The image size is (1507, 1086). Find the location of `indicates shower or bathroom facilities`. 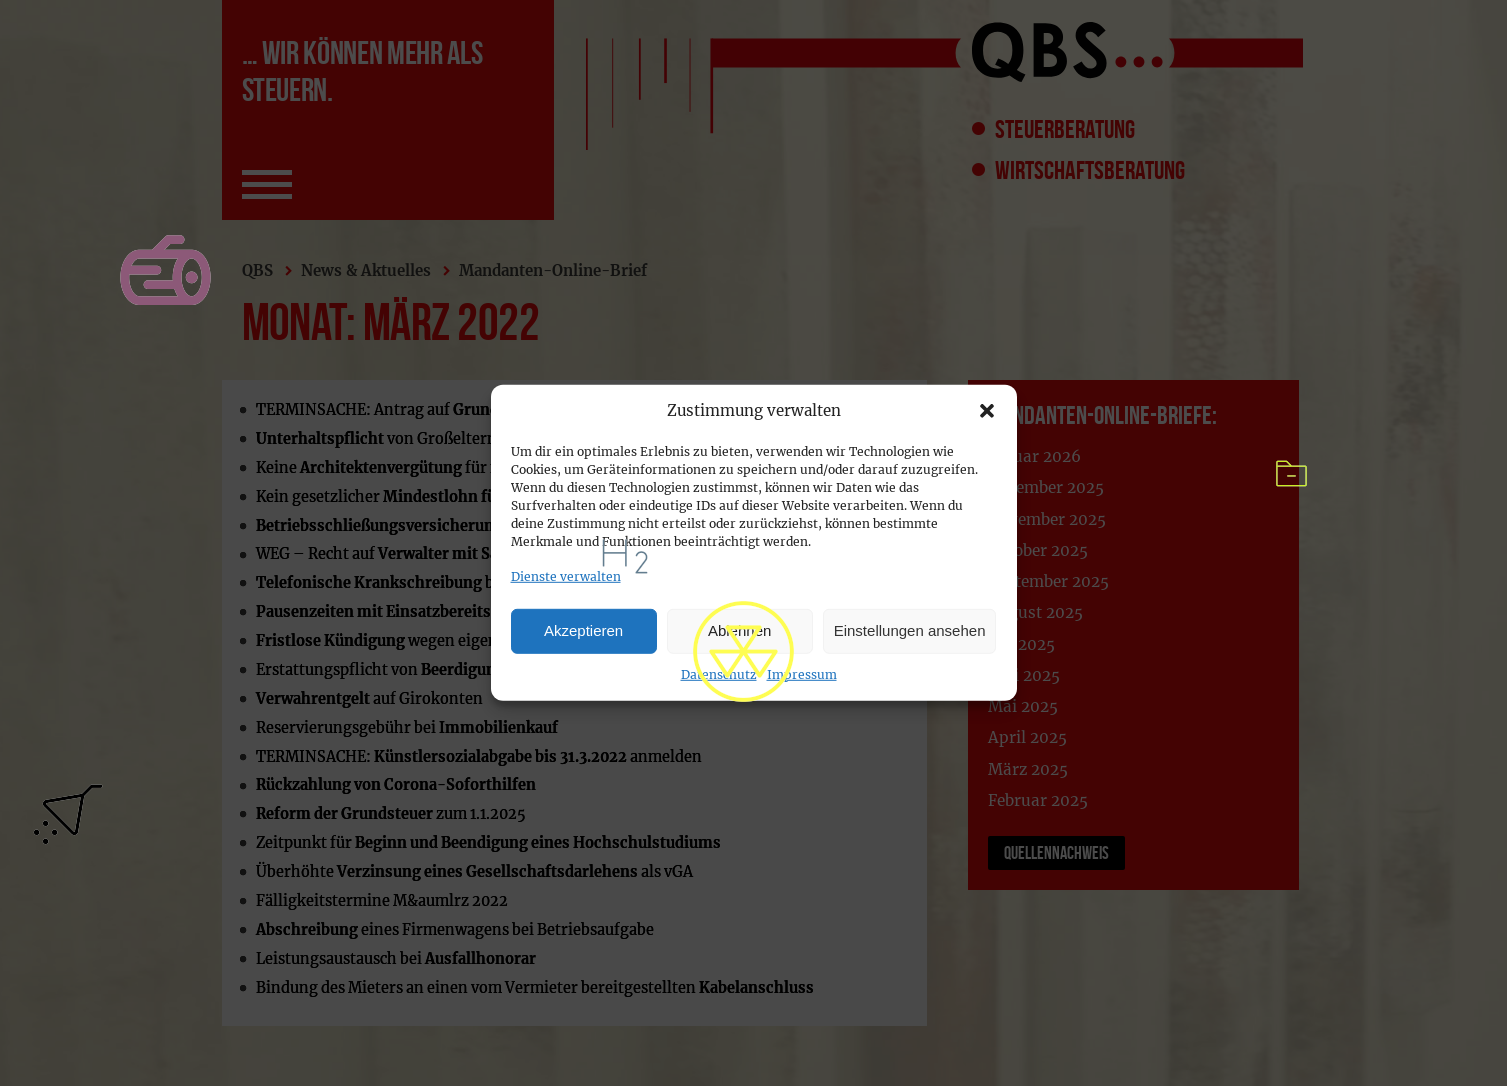

indicates shower or bathroom facilities is located at coordinates (67, 811).